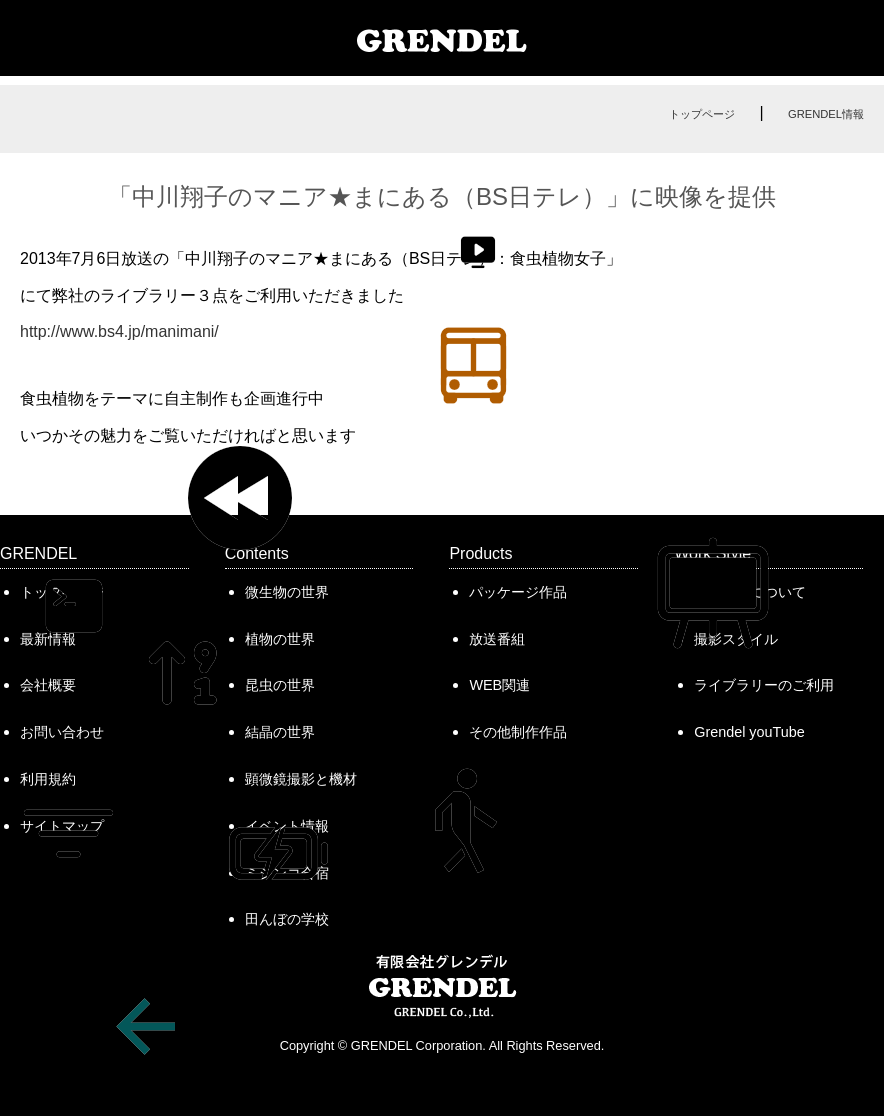  What do you see at coordinates (240, 498) in the screenshot?
I see `rewind or skip to previous track` at bounding box center [240, 498].